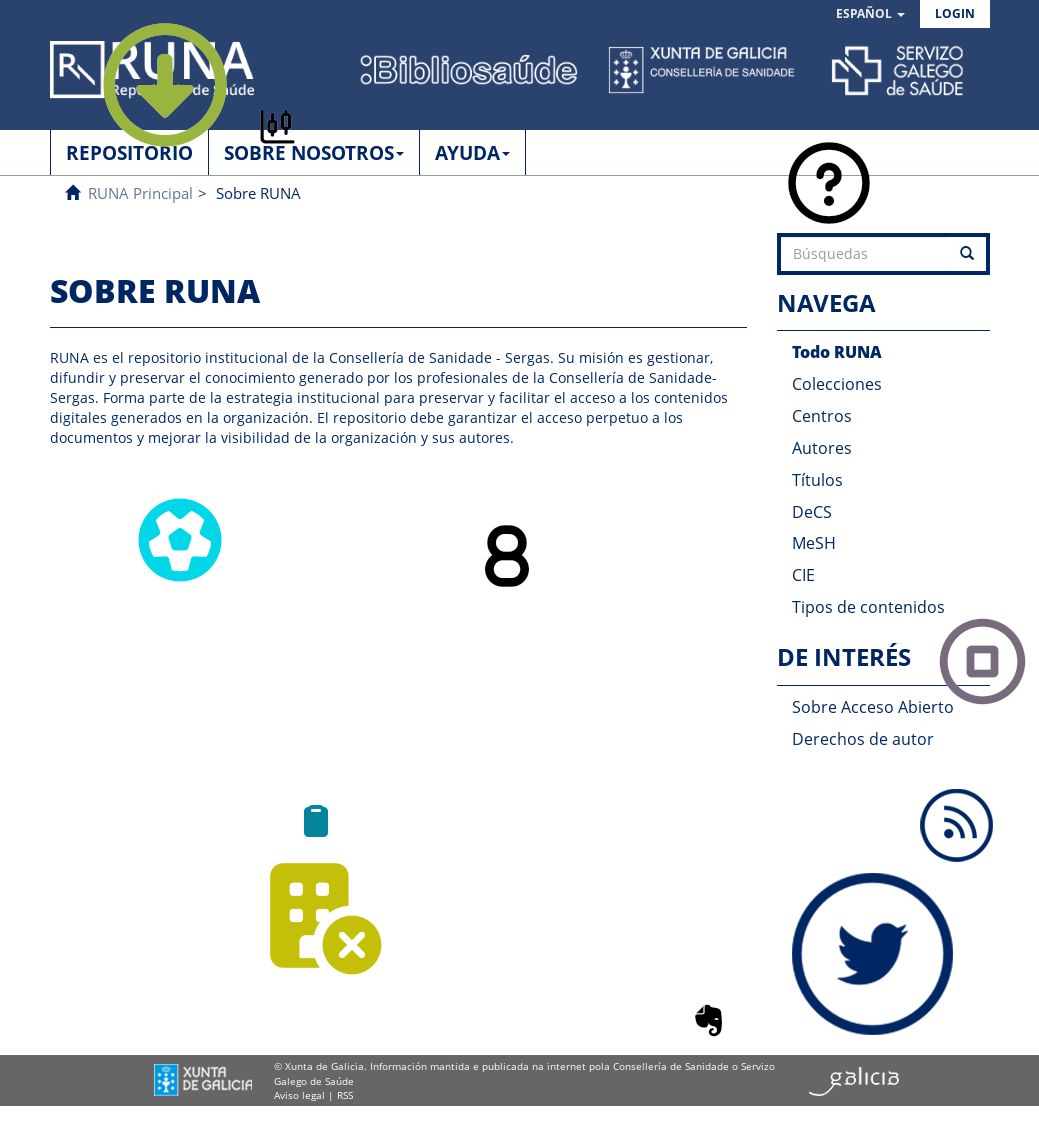 The height and width of the screenshot is (1122, 1039). What do you see at coordinates (507, 556) in the screenshot?
I see `displays the number 8 in a list or ranking` at bounding box center [507, 556].